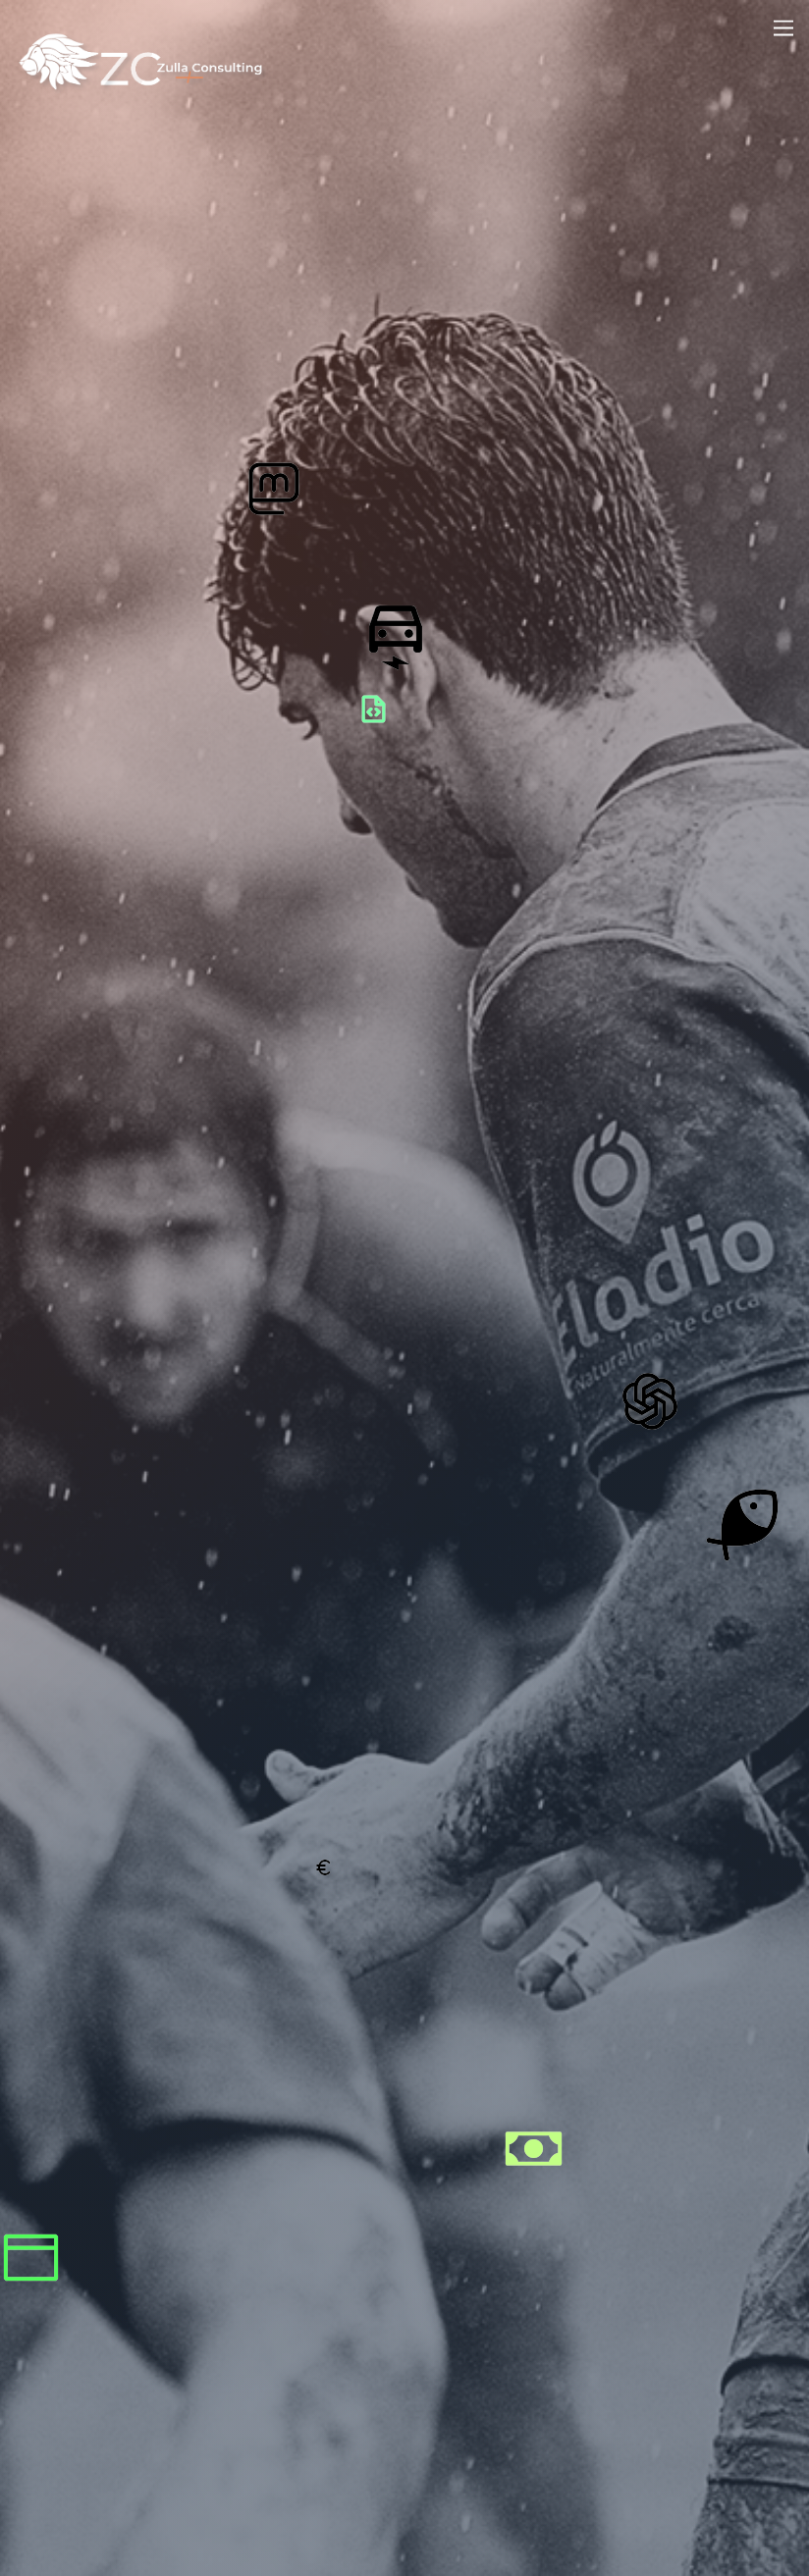 This screenshot has width=809, height=2576. What do you see at coordinates (744, 1522) in the screenshot?
I see `browse seafood or fish-related content` at bounding box center [744, 1522].